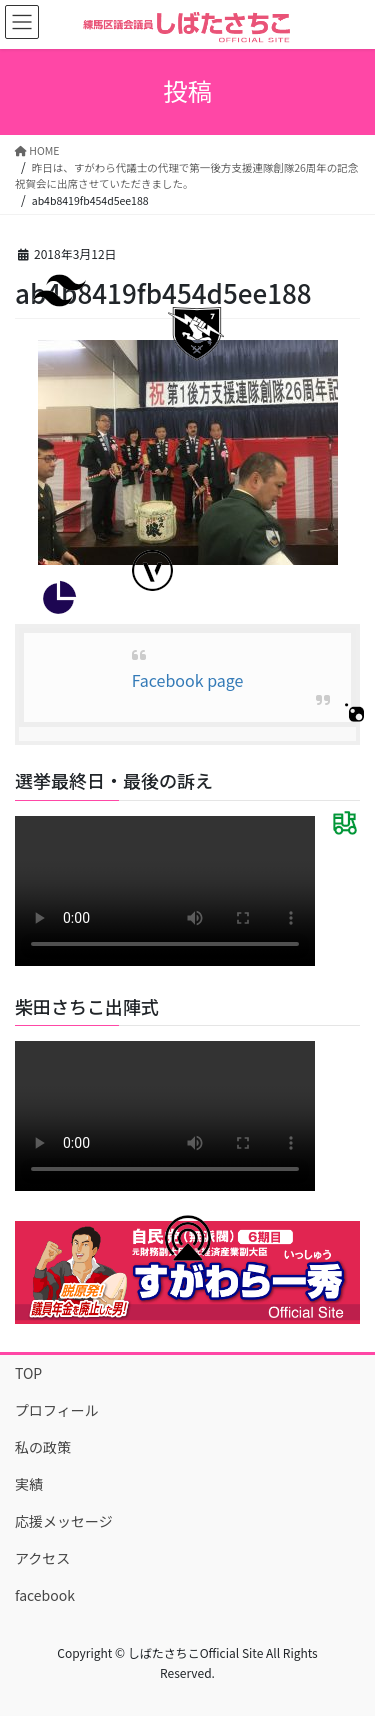 The image size is (375, 1716). What do you see at coordinates (58, 598) in the screenshot?
I see `view analytics or statistics breakdown` at bounding box center [58, 598].